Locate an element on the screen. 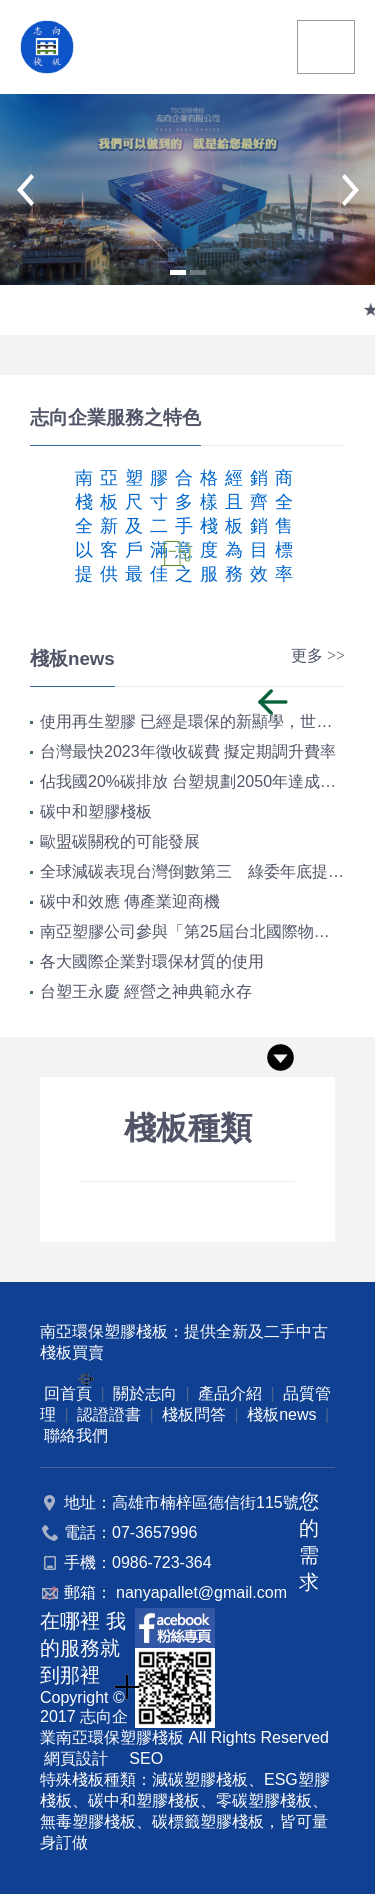 This screenshot has height=1894, width=375. add a new item is located at coordinates (127, 1687).